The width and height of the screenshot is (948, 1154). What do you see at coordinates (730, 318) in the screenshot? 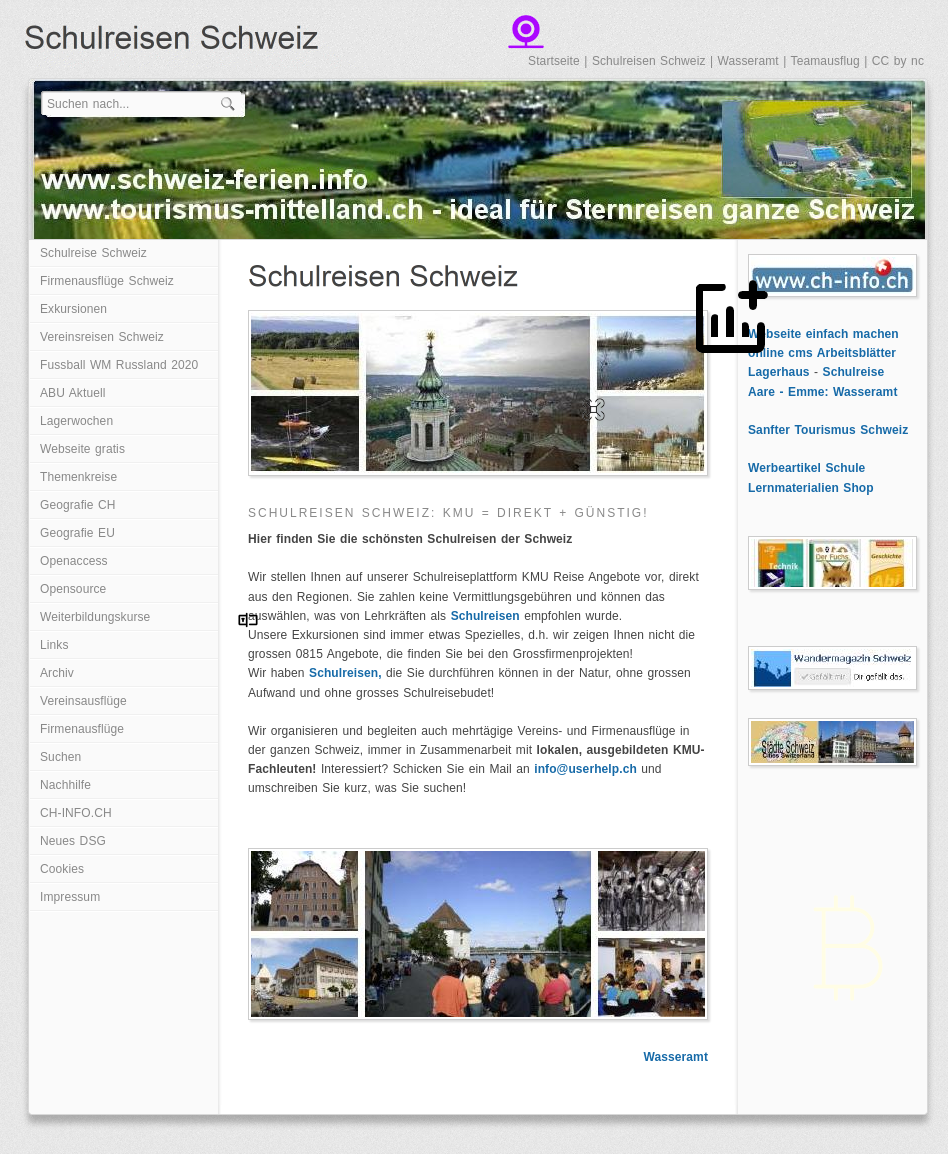
I see `add a new chart or graph` at bounding box center [730, 318].